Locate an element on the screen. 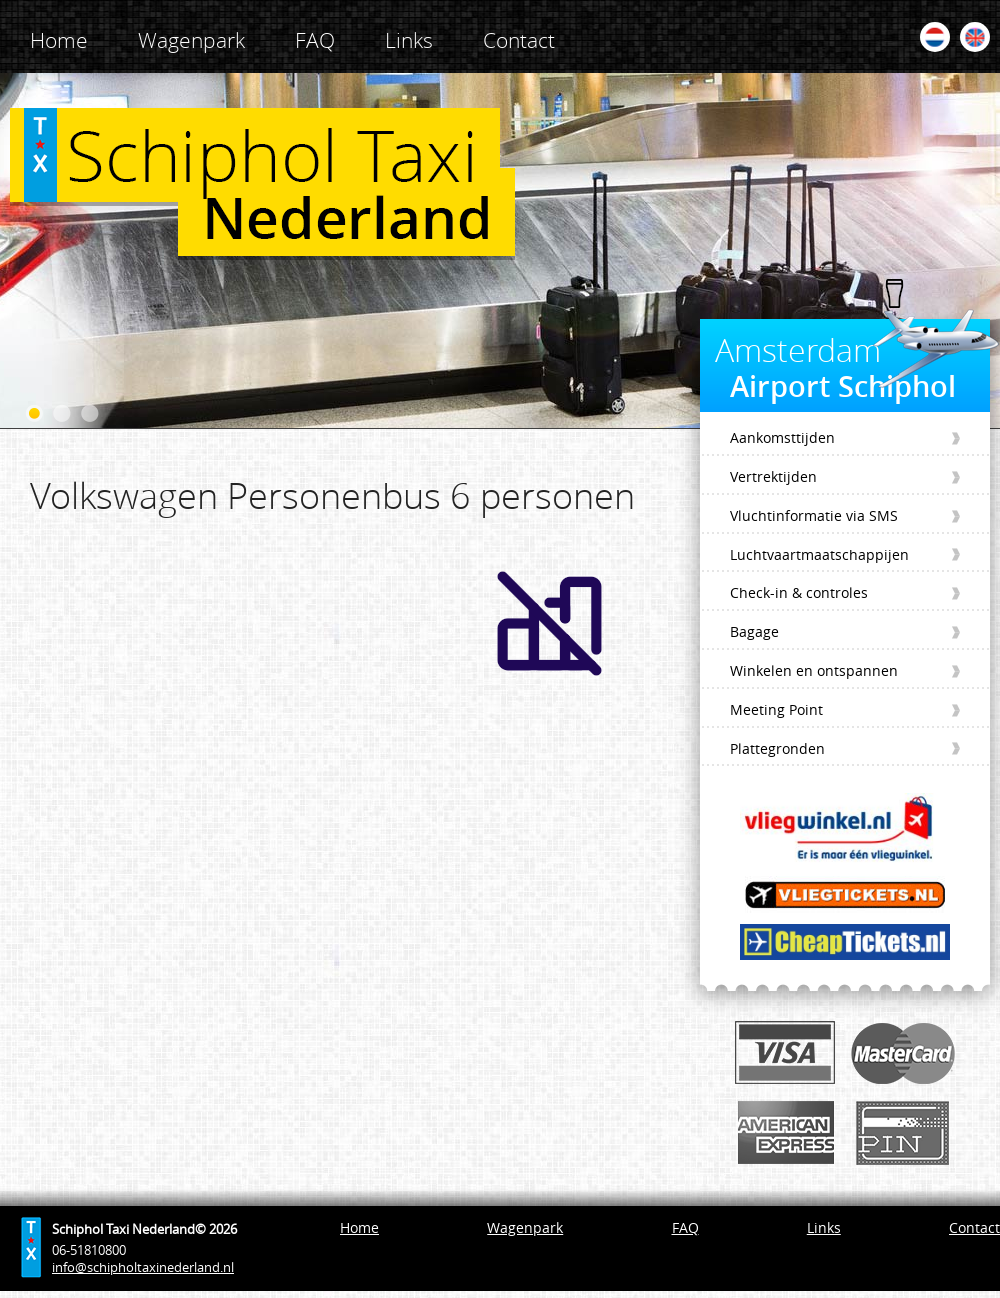  view drink menu or beverage options is located at coordinates (894, 293).